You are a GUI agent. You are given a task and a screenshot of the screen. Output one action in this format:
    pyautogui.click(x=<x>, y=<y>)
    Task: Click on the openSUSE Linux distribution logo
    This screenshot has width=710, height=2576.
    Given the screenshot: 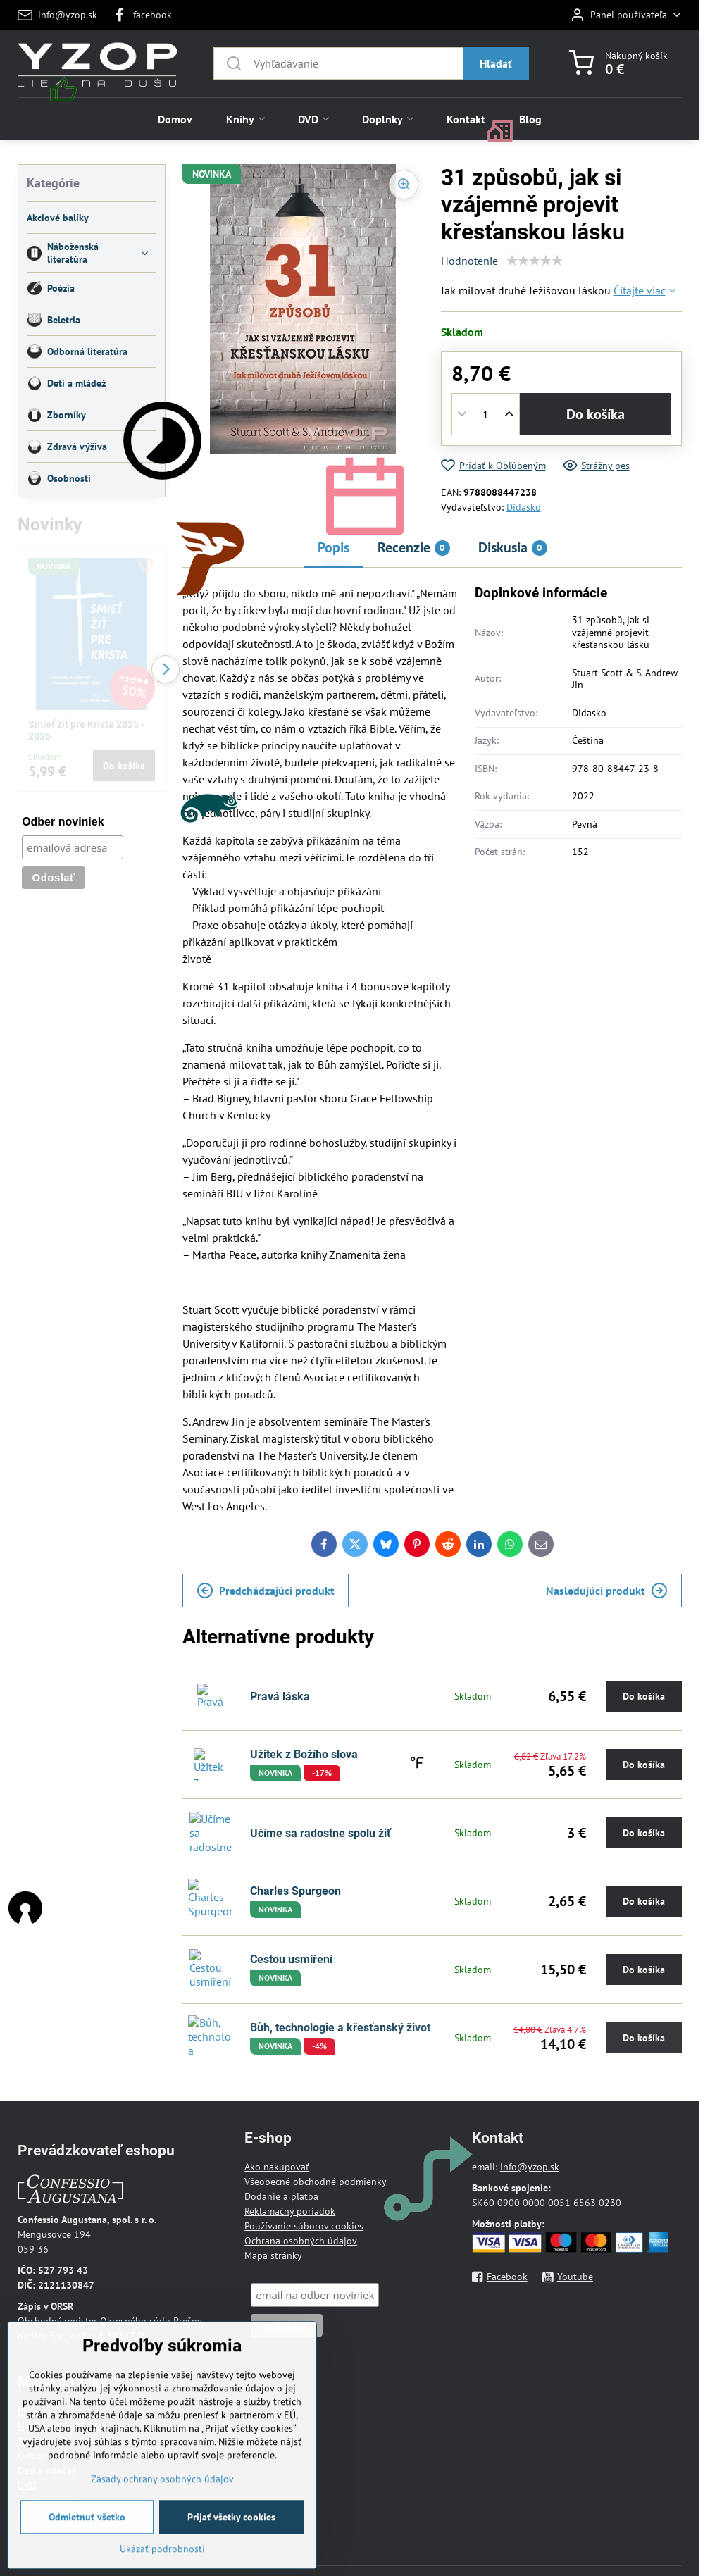 What is the action you would take?
    pyautogui.click(x=208, y=808)
    